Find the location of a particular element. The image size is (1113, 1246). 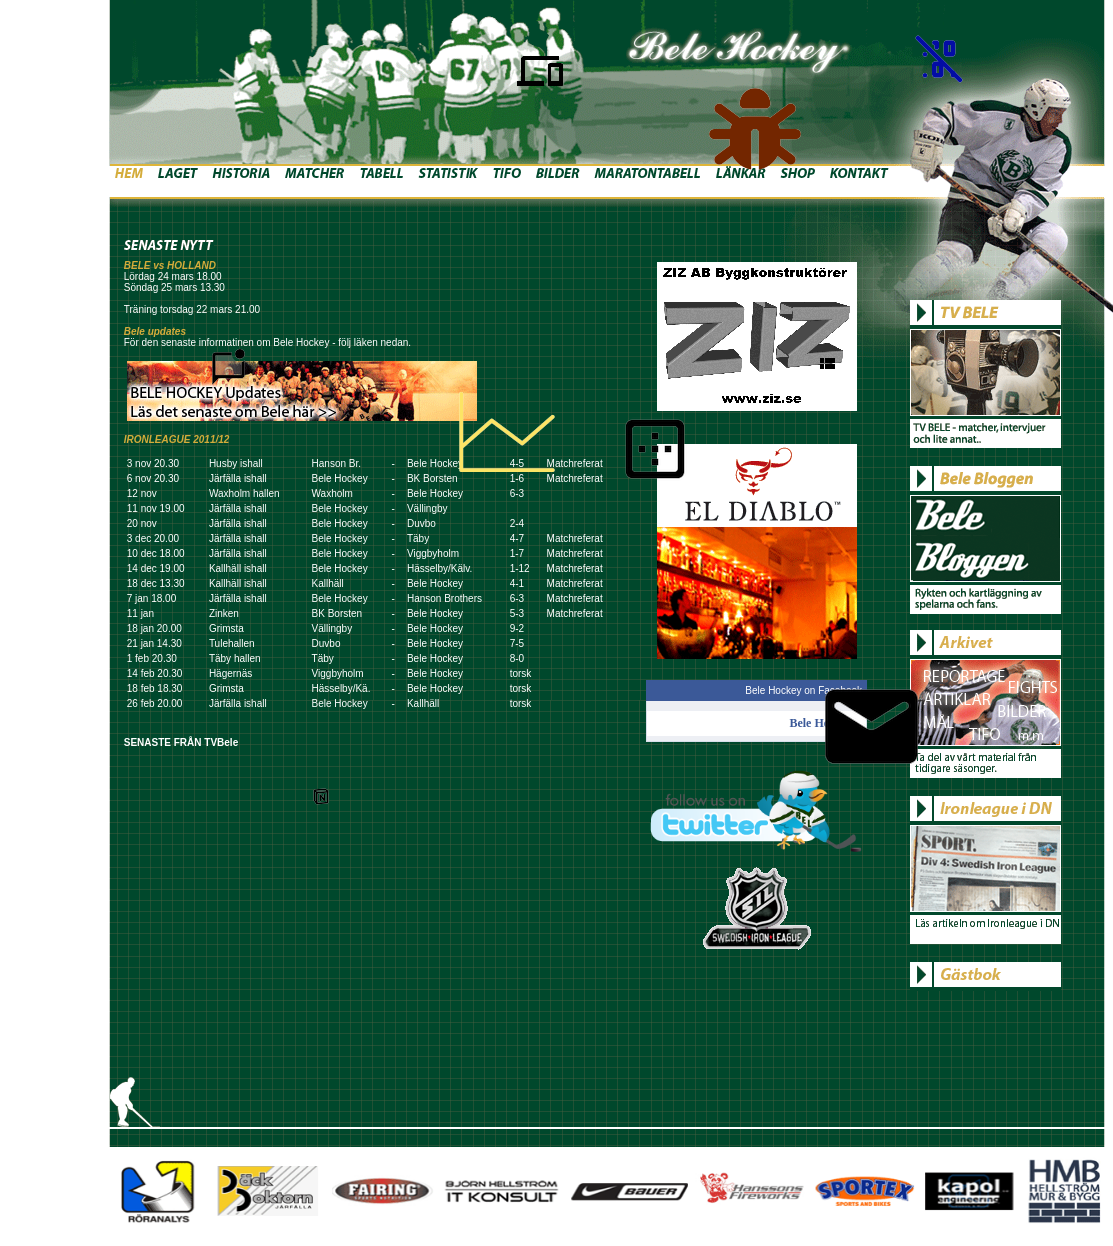

indicates unread messages in chat is located at coordinates (228, 368).